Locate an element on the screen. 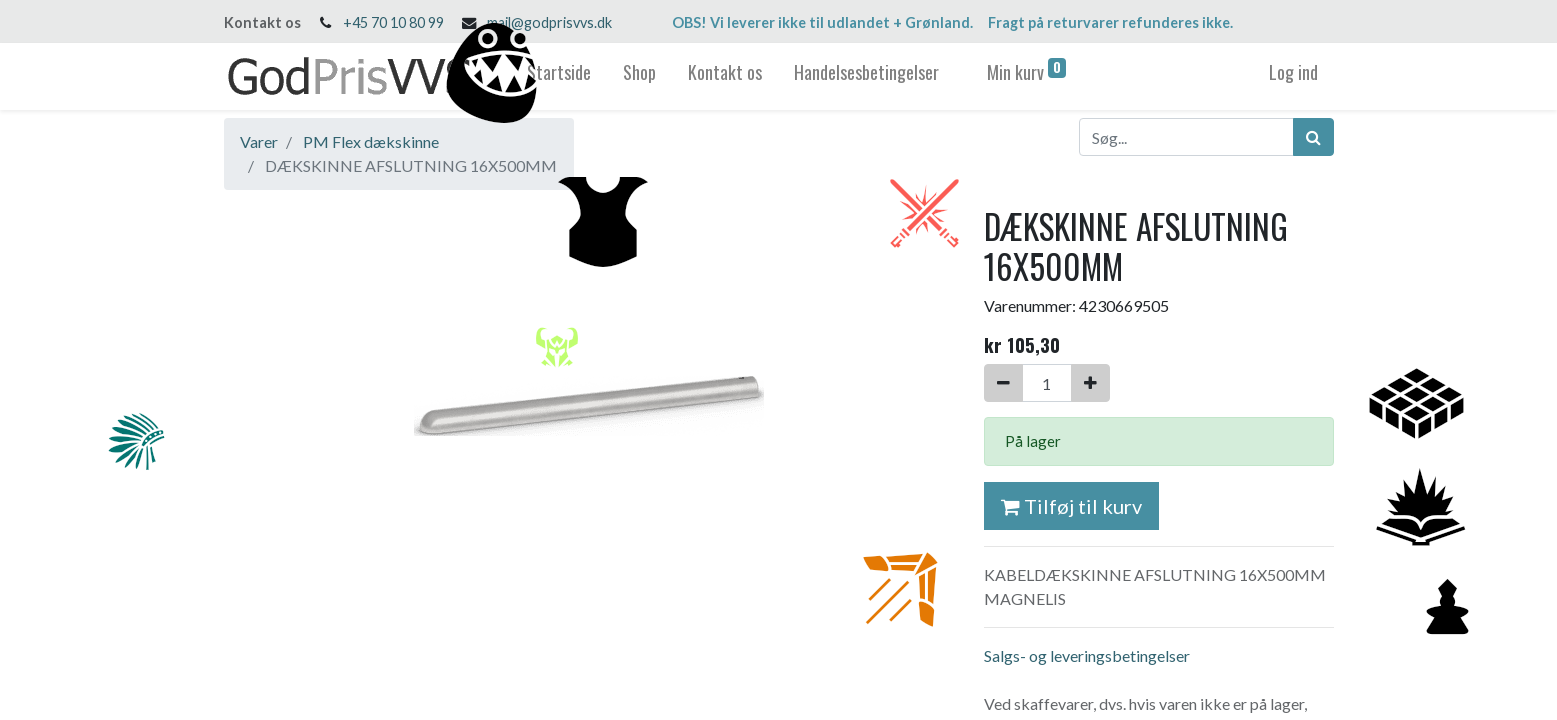 The height and width of the screenshot is (720, 1557). equip armored boomerang weapon is located at coordinates (900, 589).